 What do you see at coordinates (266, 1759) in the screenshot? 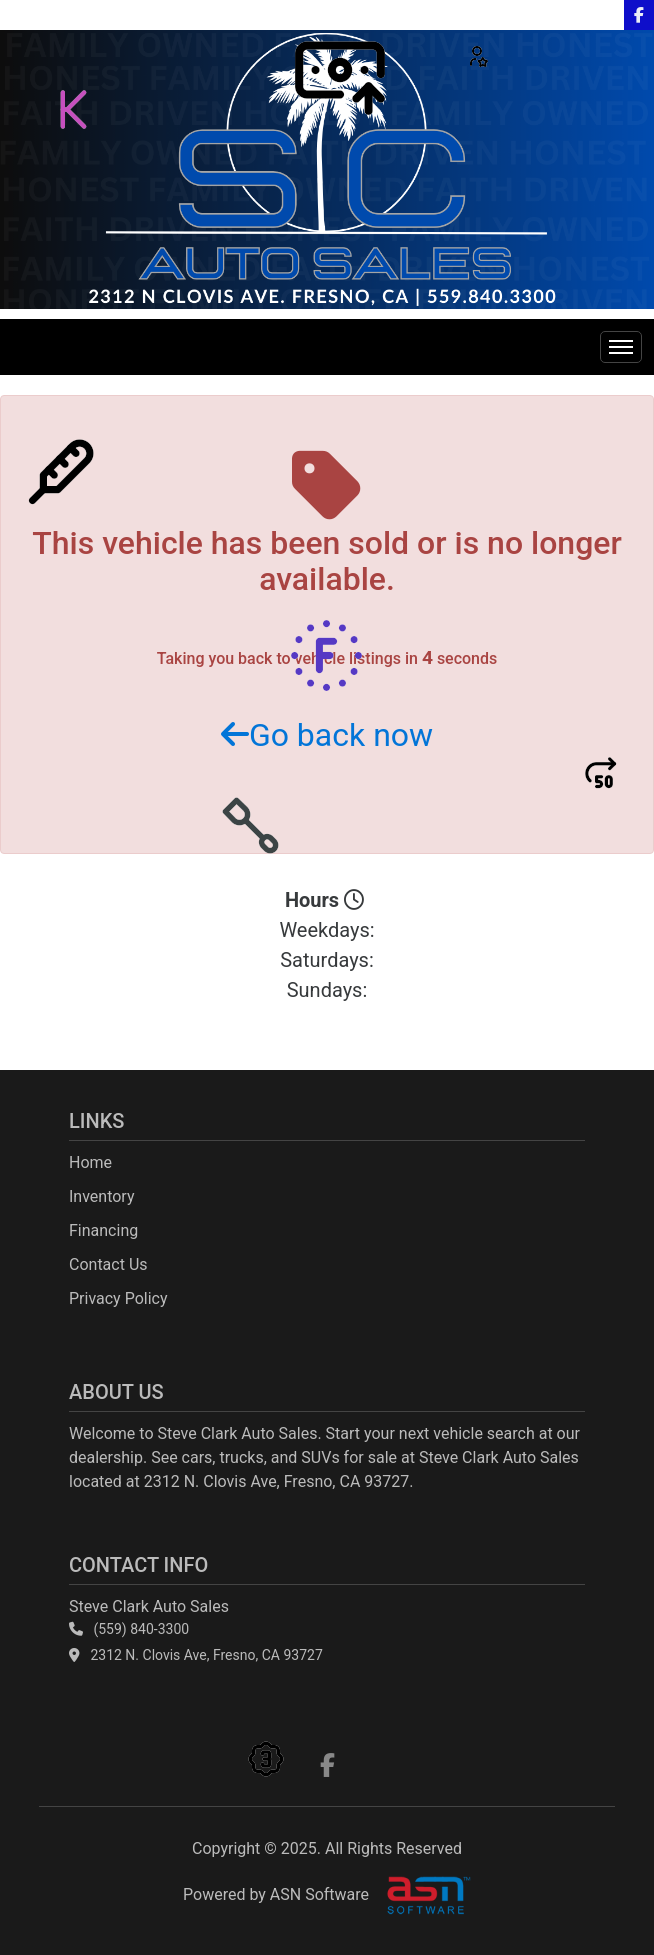
I see `indicates third place or bronze ranking` at bounding box center [266, 1759].